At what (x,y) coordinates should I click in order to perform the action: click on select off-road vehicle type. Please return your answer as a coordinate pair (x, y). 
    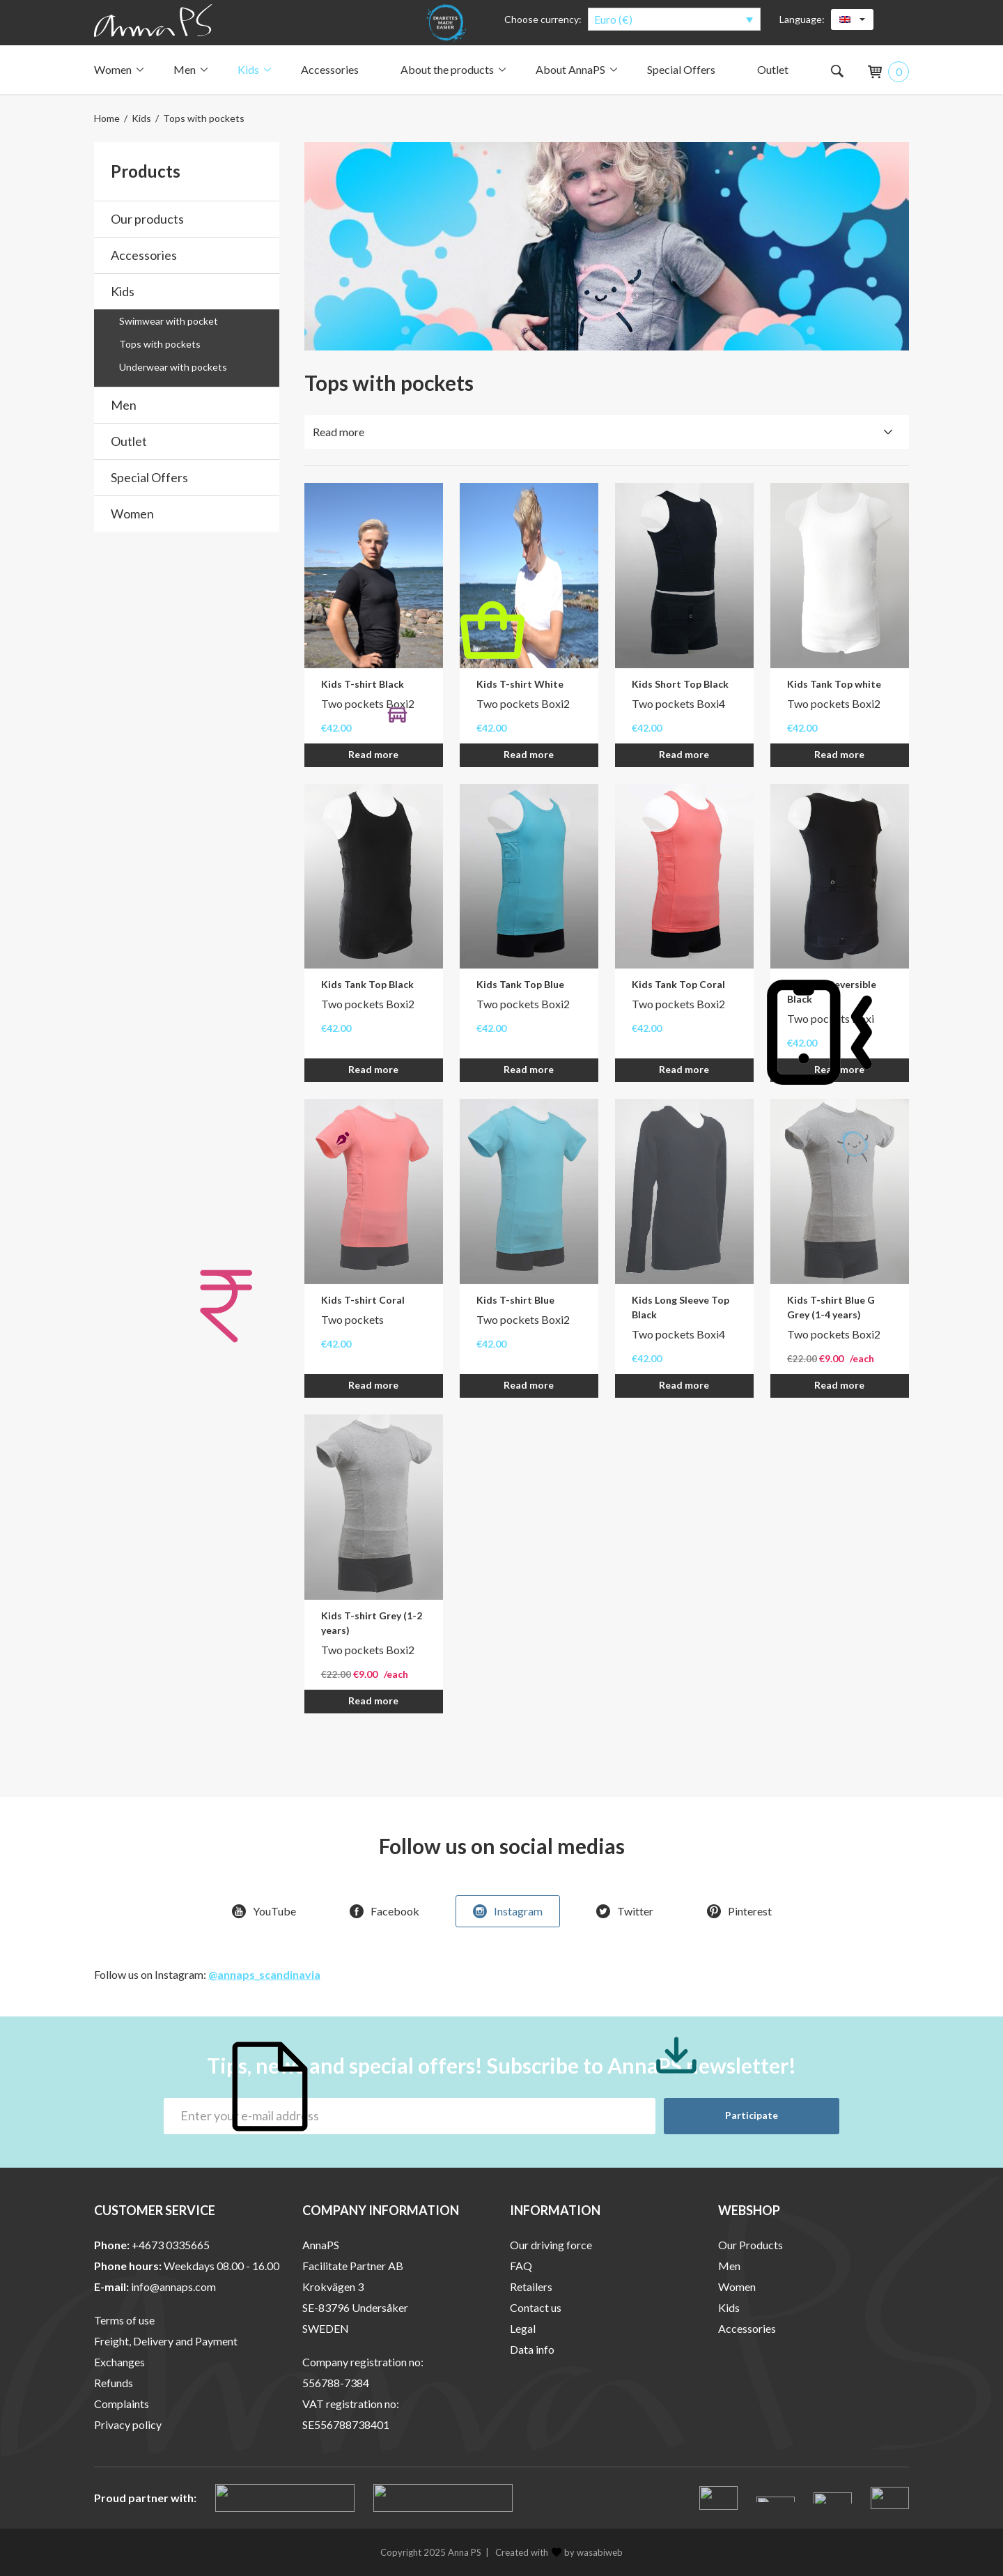
    Looking at the image, I should click on (397, 715).